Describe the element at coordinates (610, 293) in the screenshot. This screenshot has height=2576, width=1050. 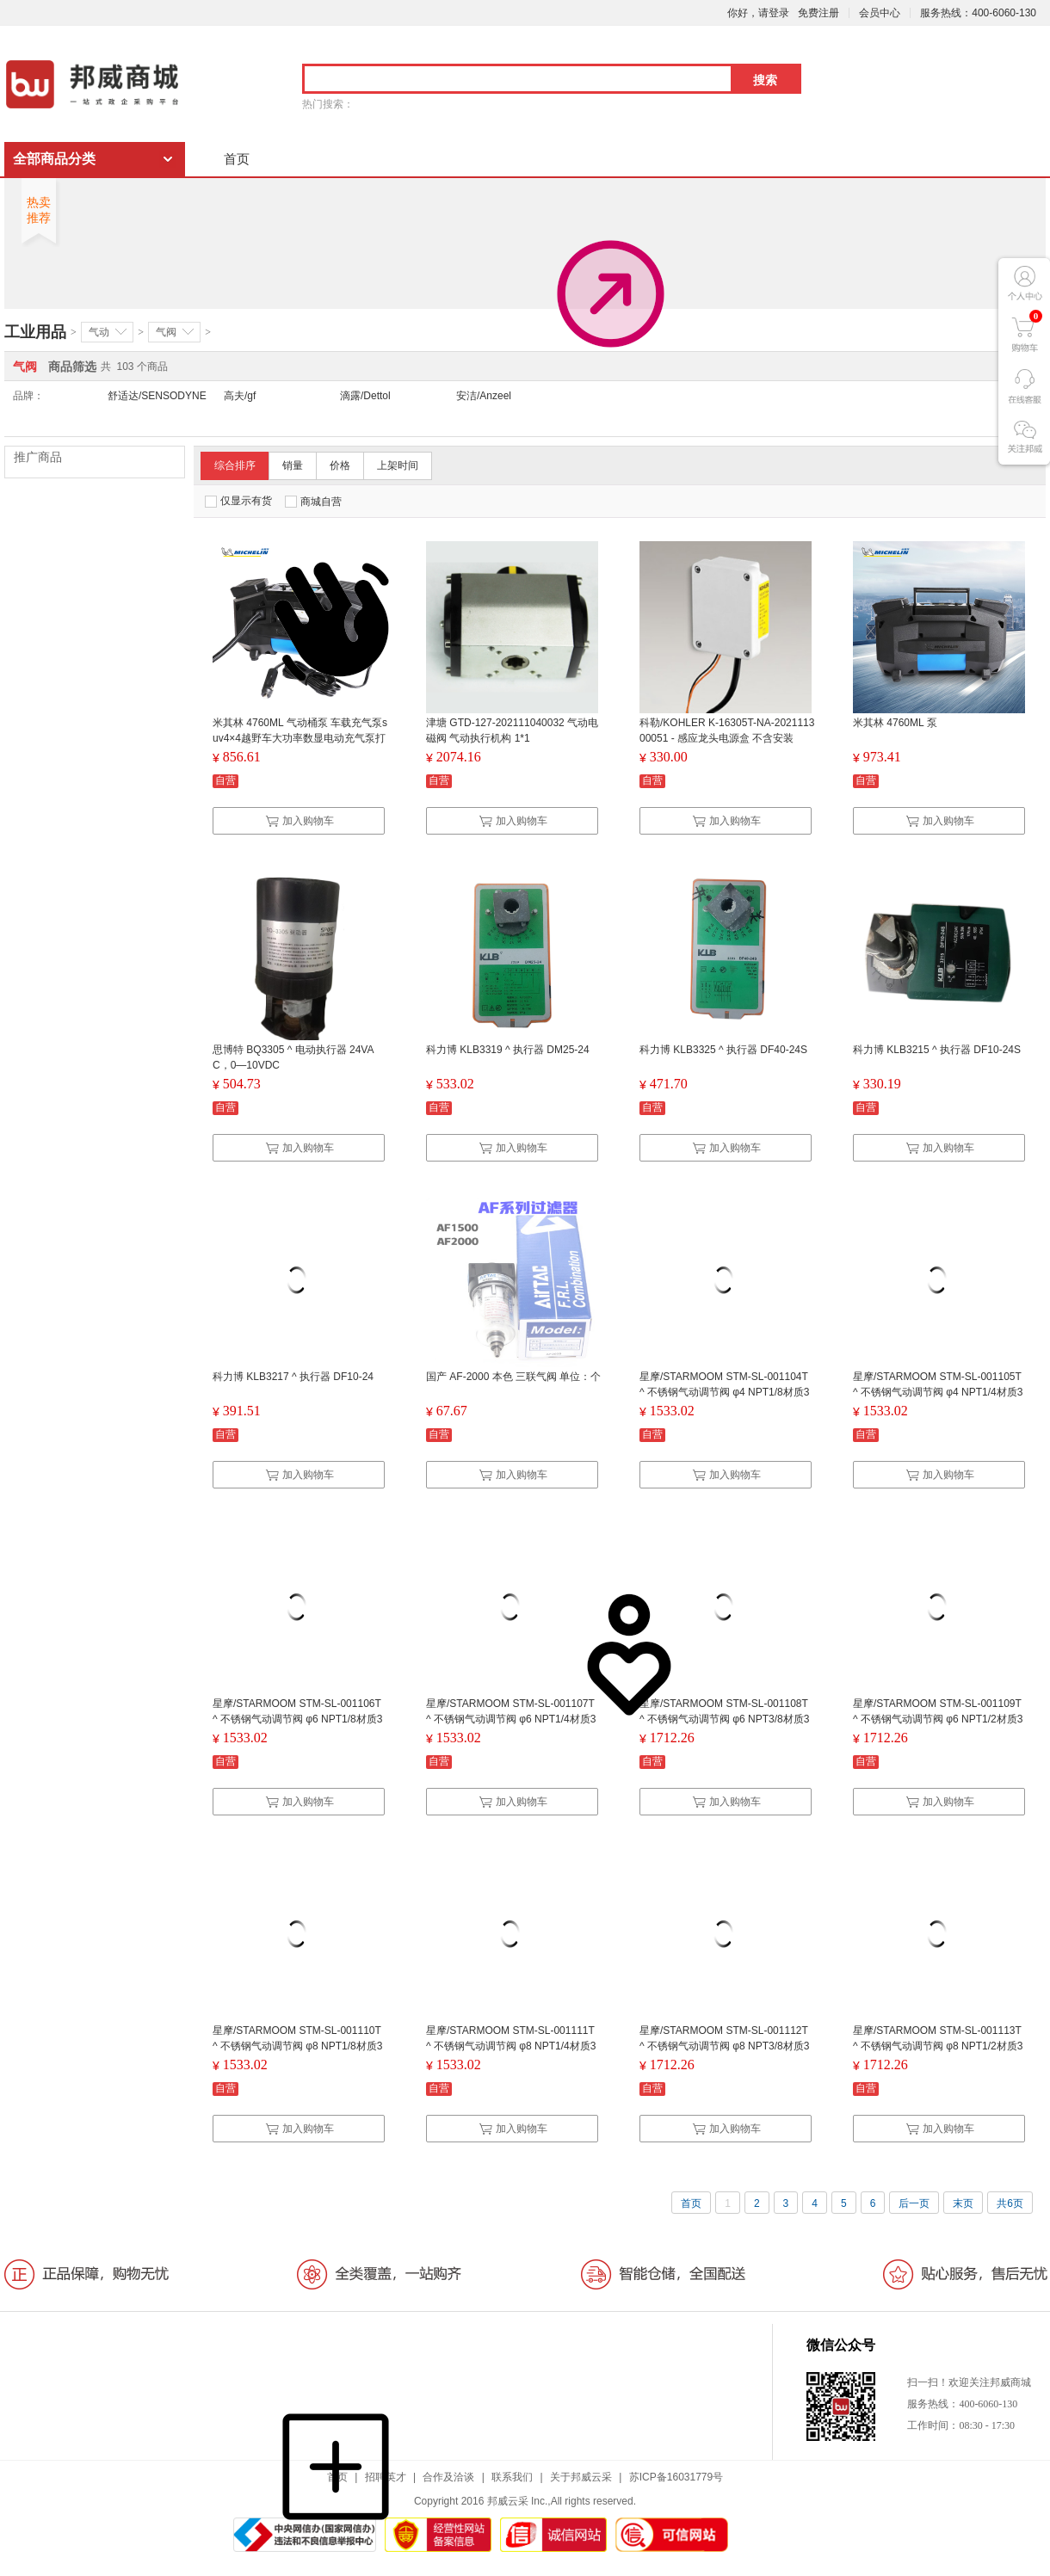
I see `open link in new tab or external window` at that location.